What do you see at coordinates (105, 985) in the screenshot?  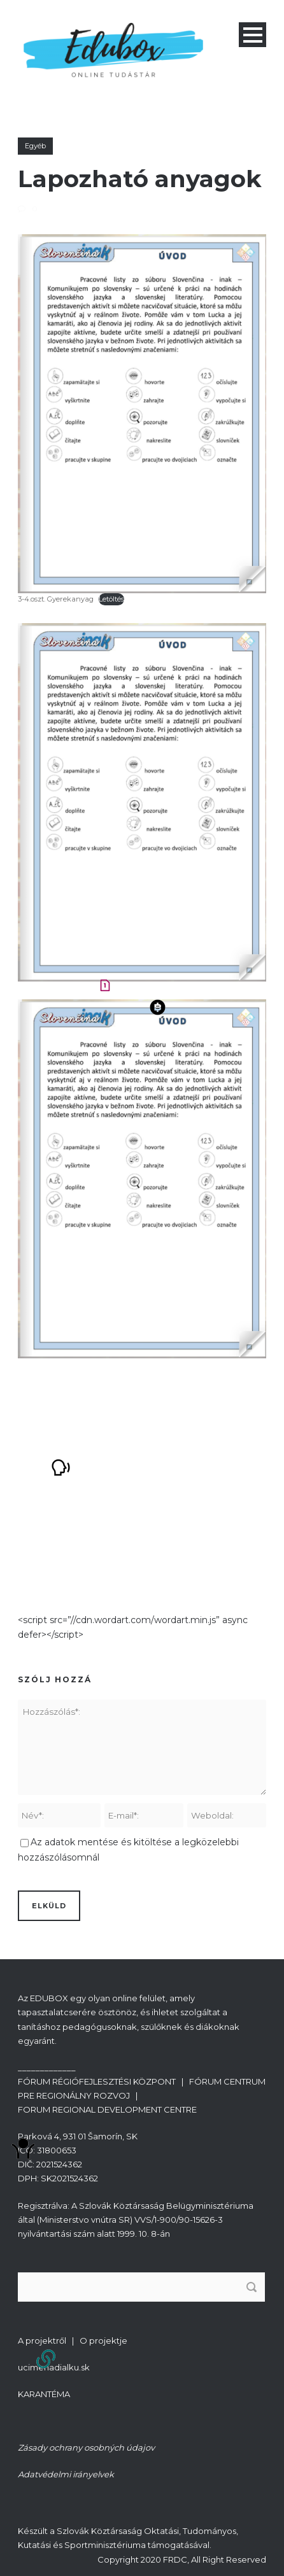 I see `indicates primary SIM card slot (SIM 1)` at bounding box center [105, 985].